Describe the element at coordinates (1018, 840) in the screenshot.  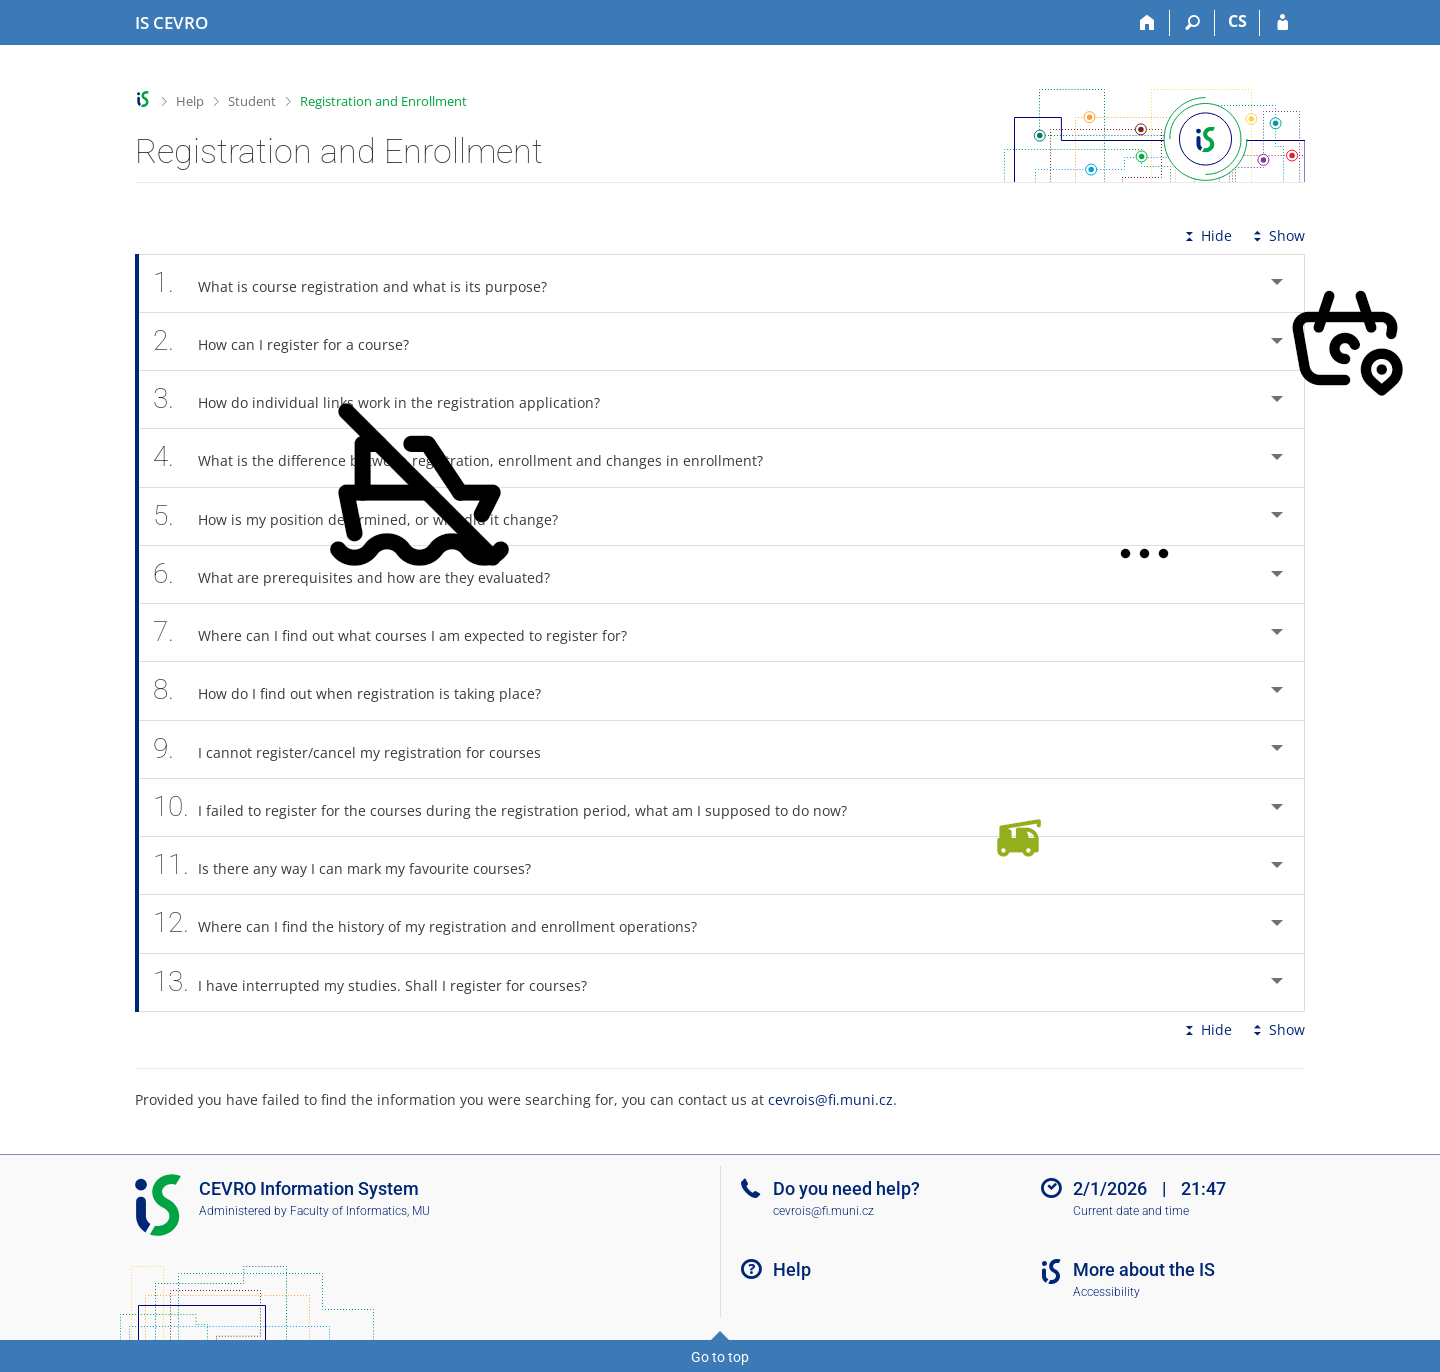
I see `request roadside assistance or towing` at that location.